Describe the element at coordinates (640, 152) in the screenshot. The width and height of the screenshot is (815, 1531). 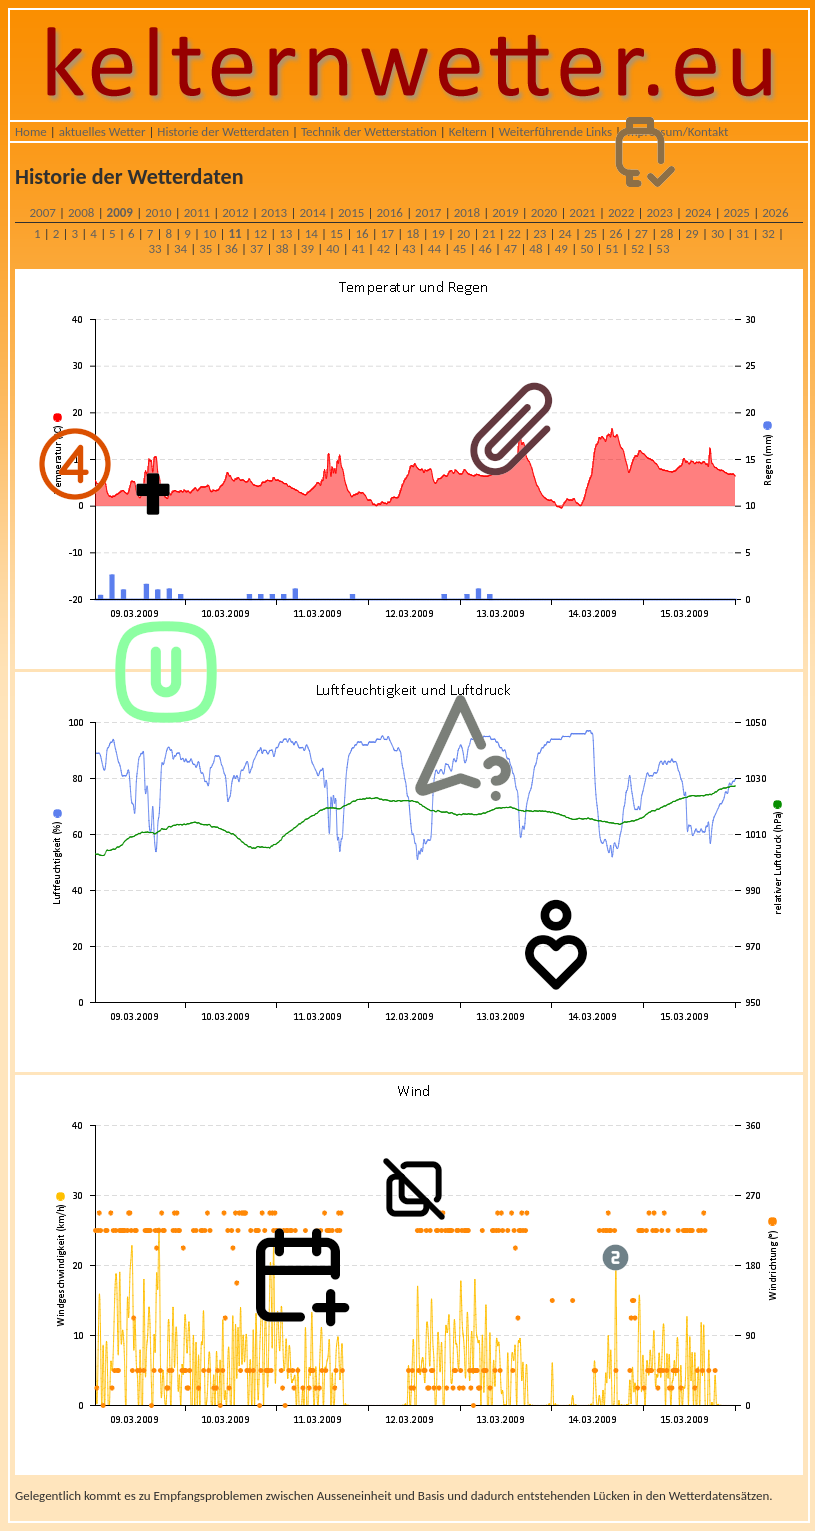
I see `smartwatch successfully connected` at that location.